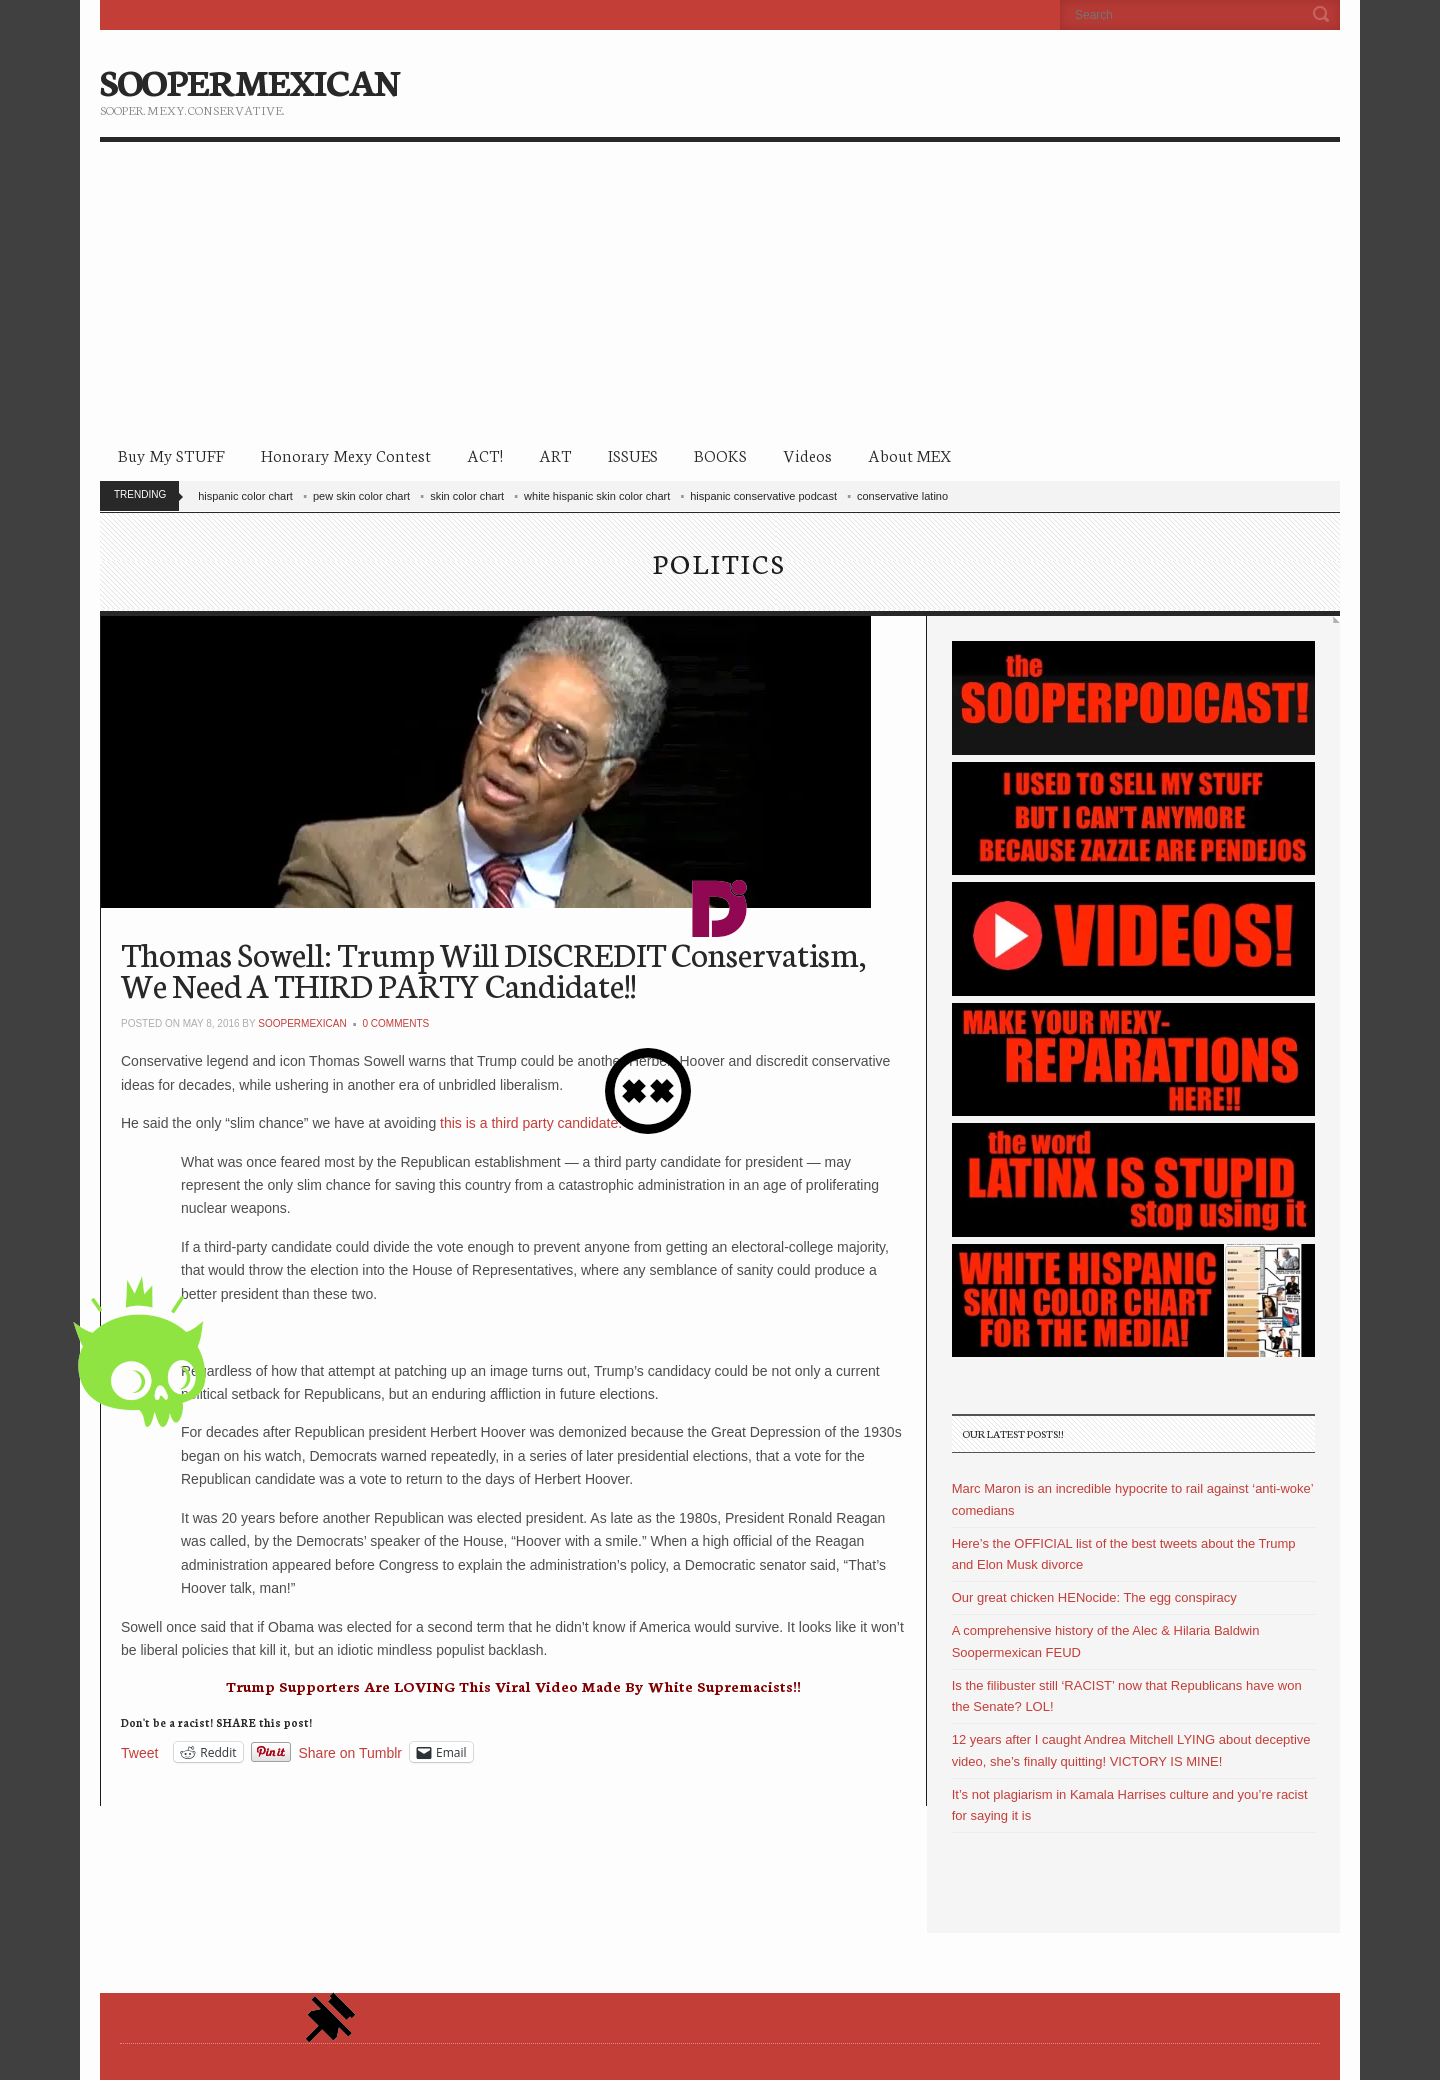  What do you see at coordinates (719, 908) in the screenshot?
I see `open Dolibarr ERP/CRM application` at bounding box center [719, 908].